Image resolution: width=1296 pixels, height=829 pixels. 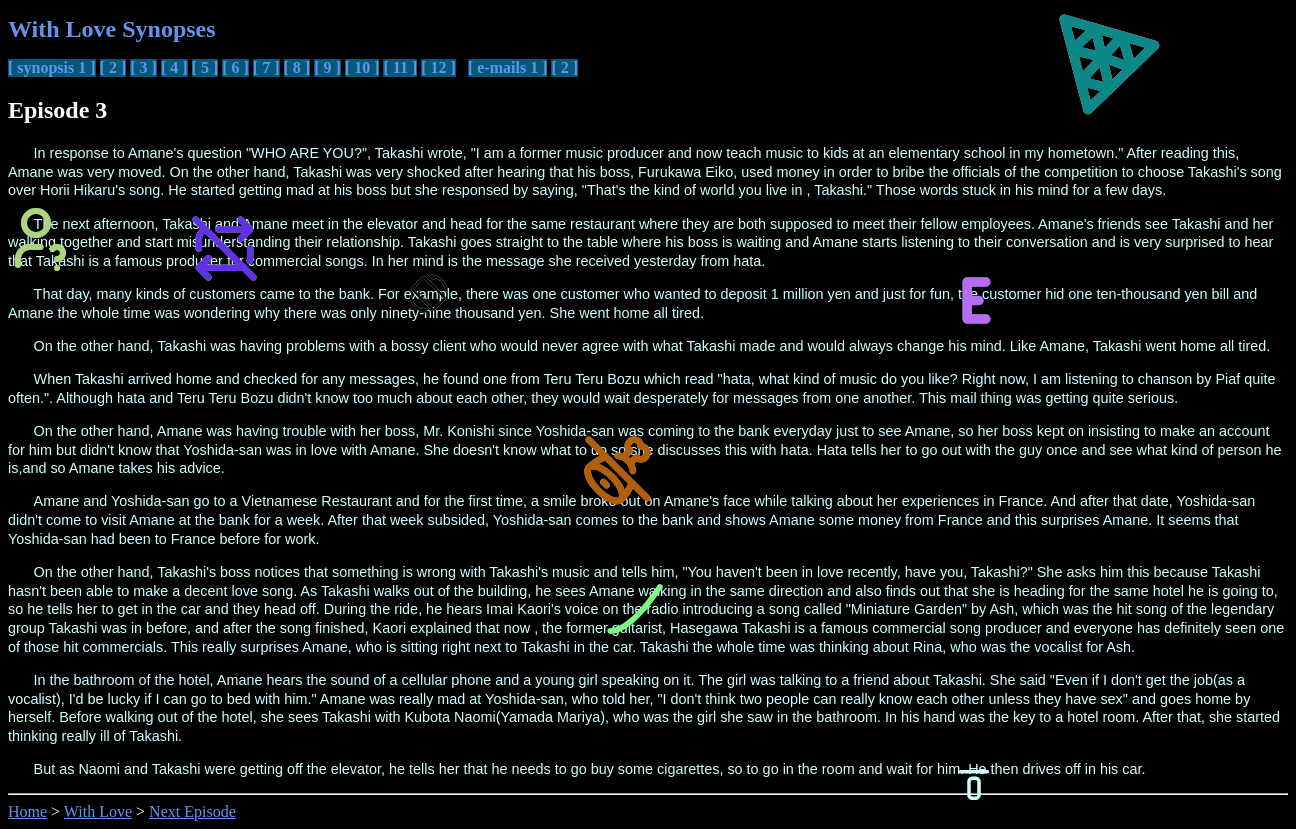 What do you see at coordinates (974, 785) in the screenshot?
I see `align selected elements to top` at bounding box center [974, 785].